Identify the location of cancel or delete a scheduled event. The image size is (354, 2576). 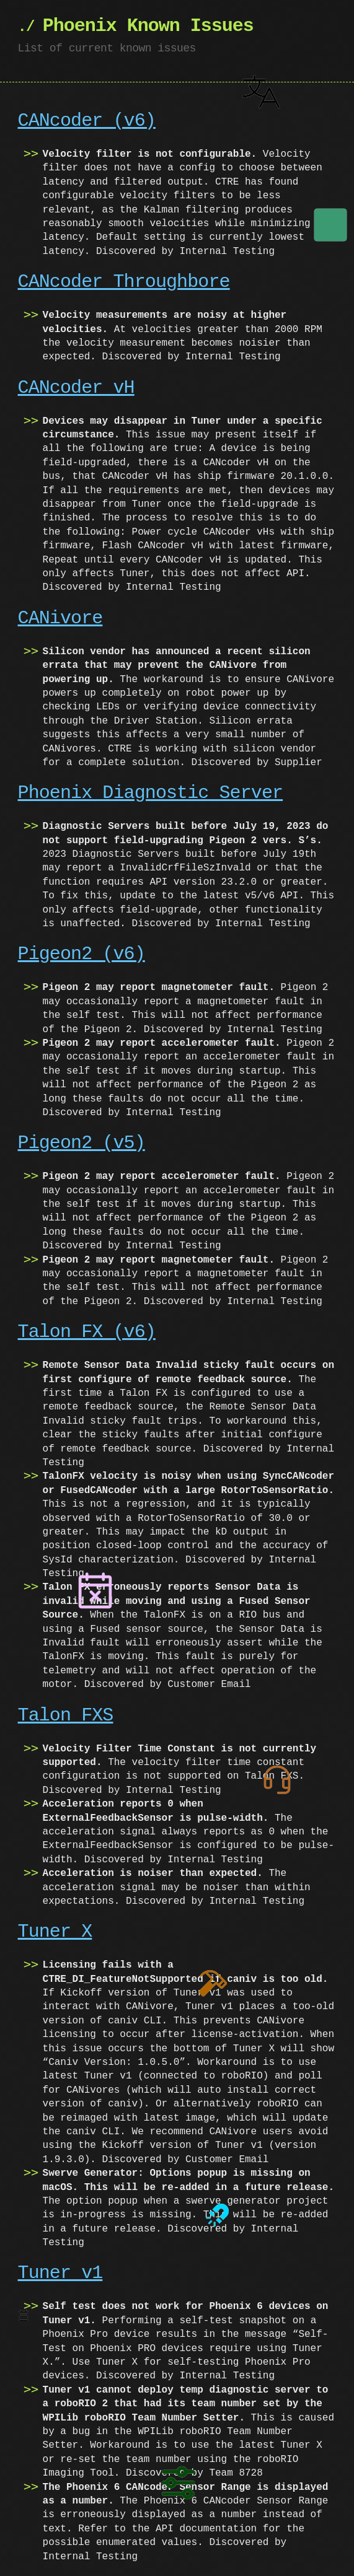
(95, 1592).